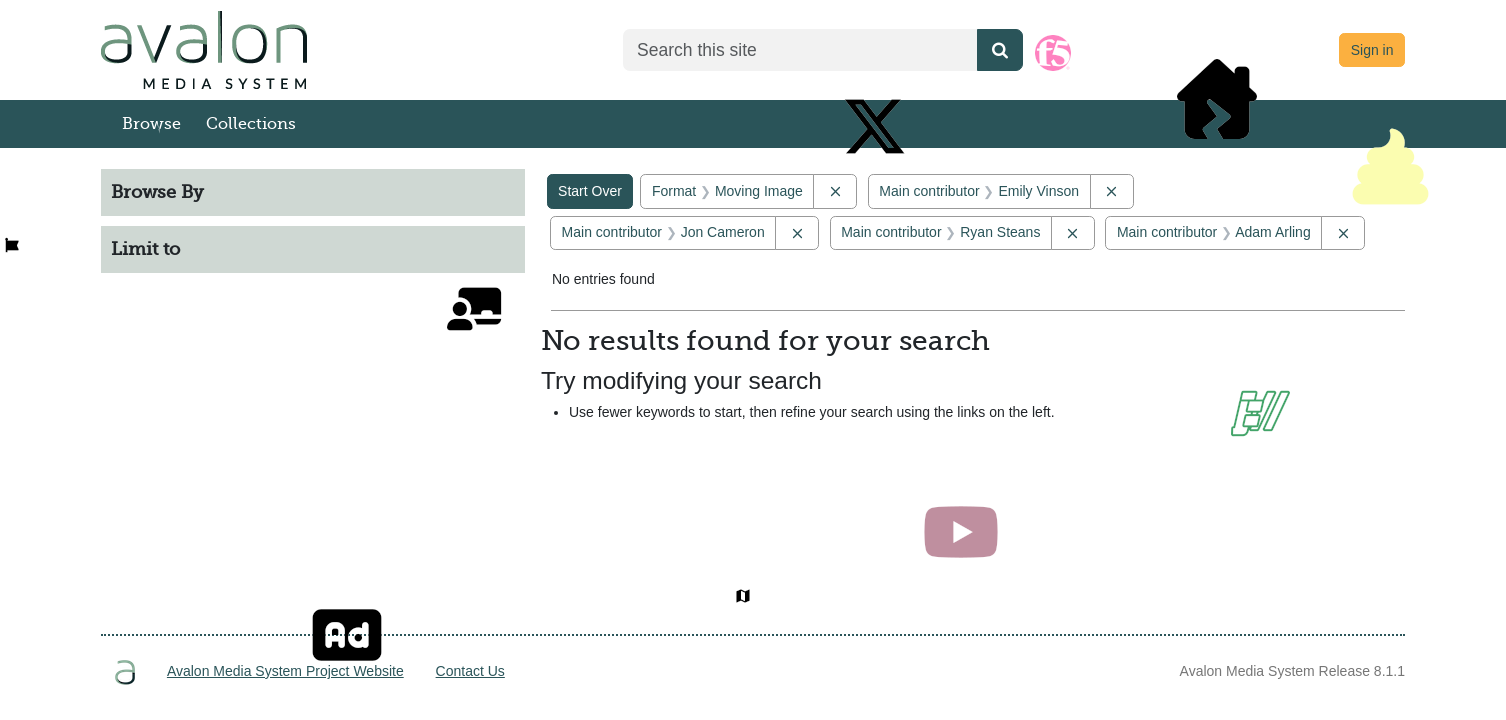  I want to click on access teaching or presentation tools, so click(475, 307).